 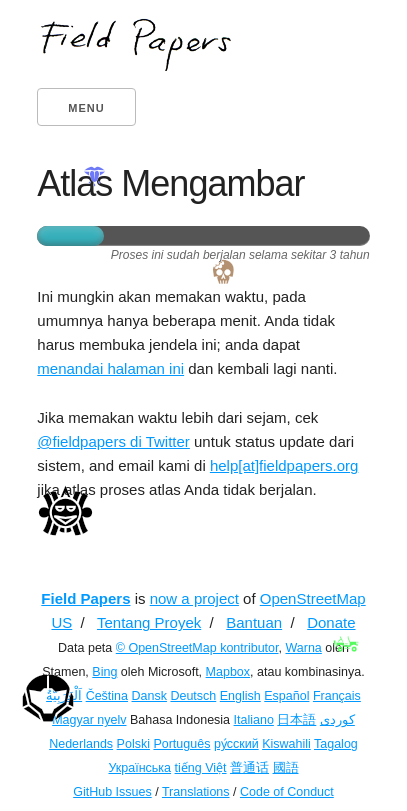 I want to click on view aztec or mesoamerican themed content, so click(x=65, y=510).